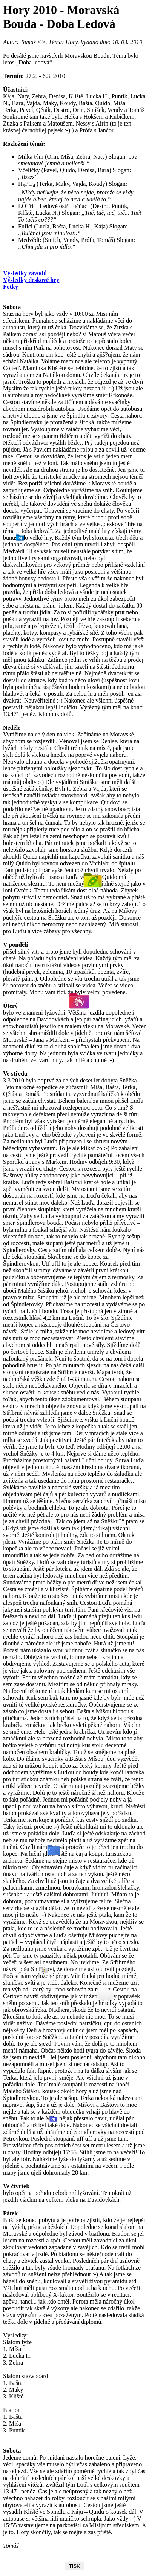 This screenshot has height=2576, width=149. I want to click on folder for discord-related files, so click(53, 2119).